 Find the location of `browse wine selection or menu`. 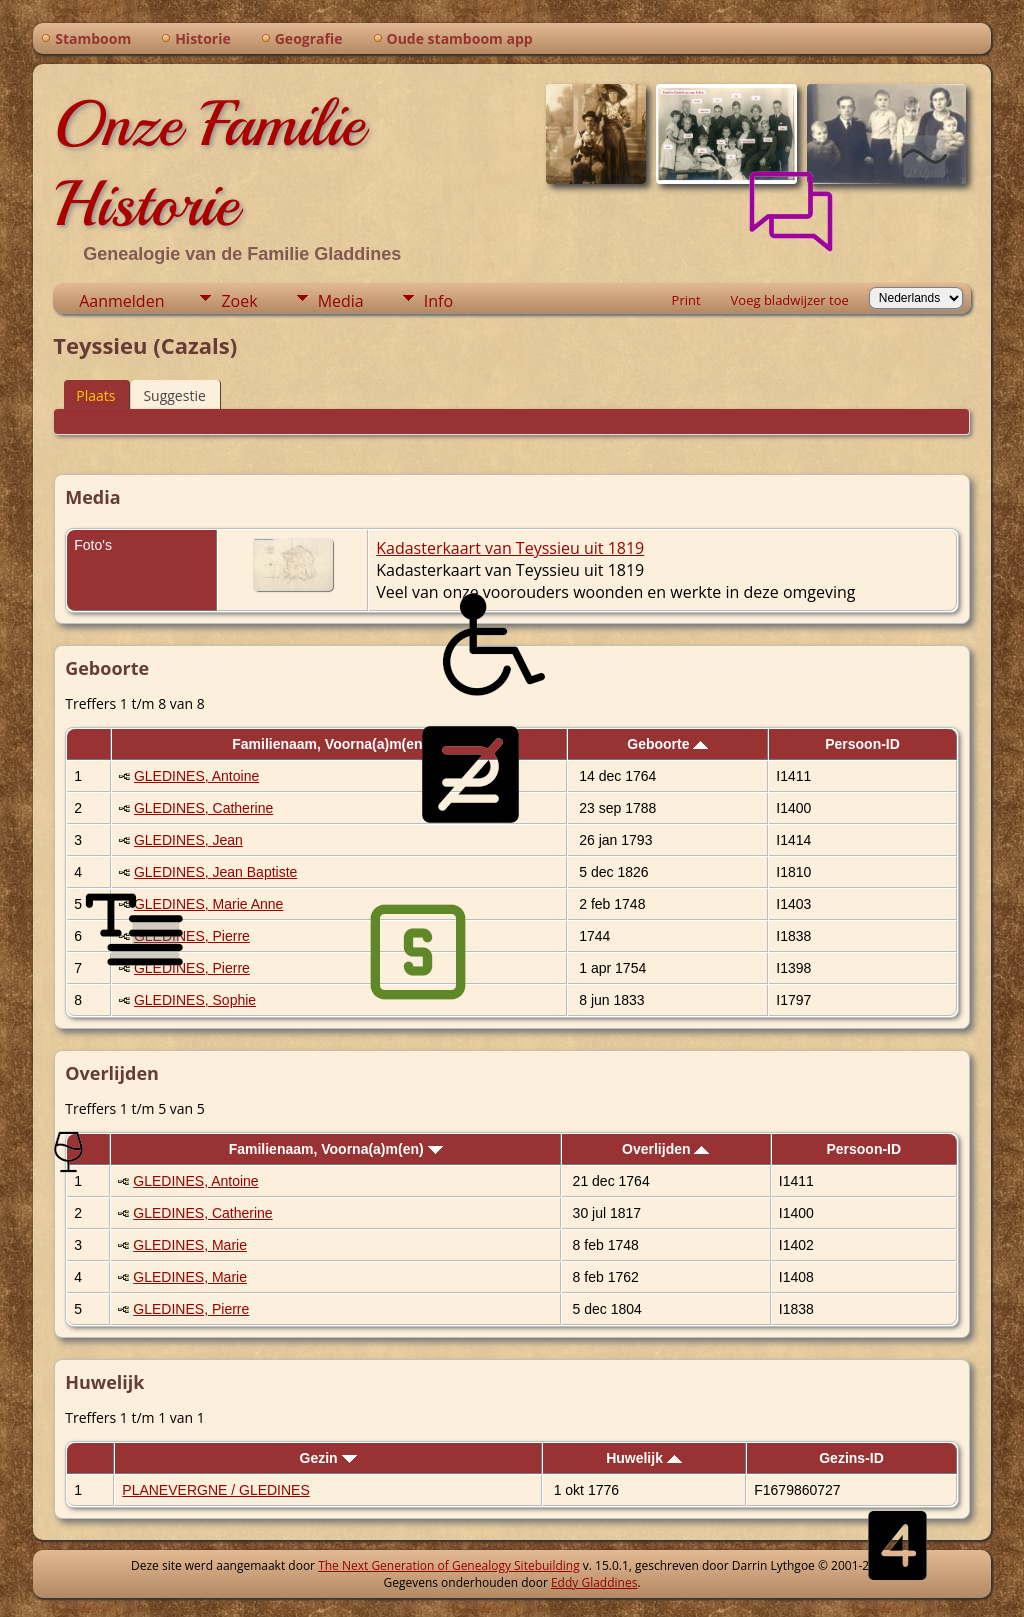

browse wine selection or menu is located at coordinates (68, 1150).